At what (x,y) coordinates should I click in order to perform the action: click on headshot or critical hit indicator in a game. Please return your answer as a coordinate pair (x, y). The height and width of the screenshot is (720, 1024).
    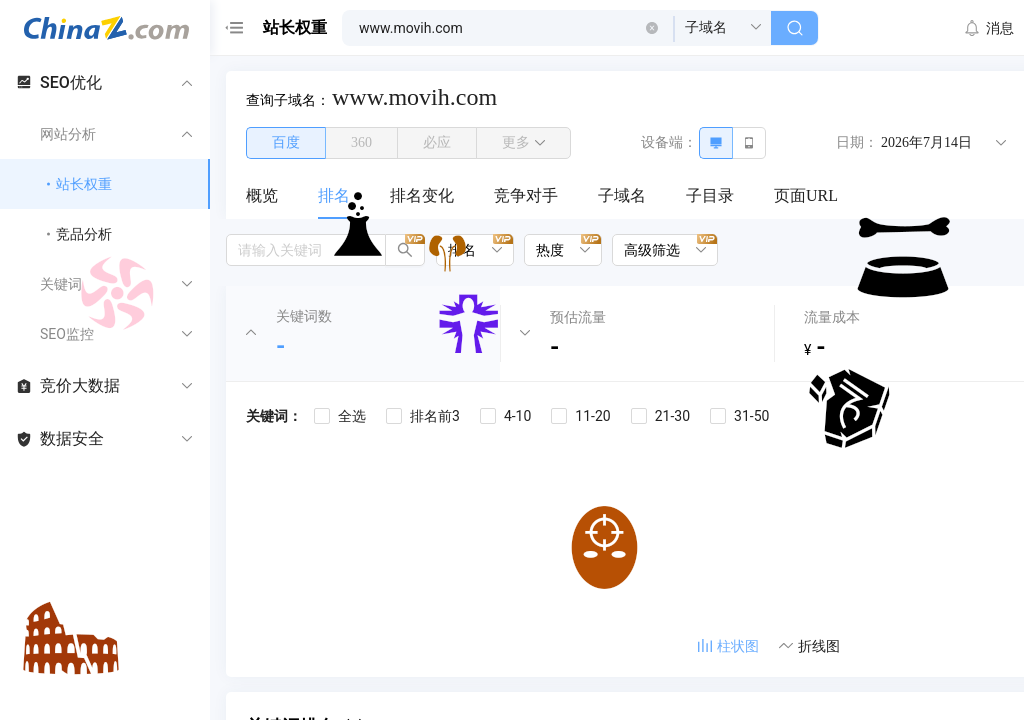
    Looking at the image, I should click on (604, 547).